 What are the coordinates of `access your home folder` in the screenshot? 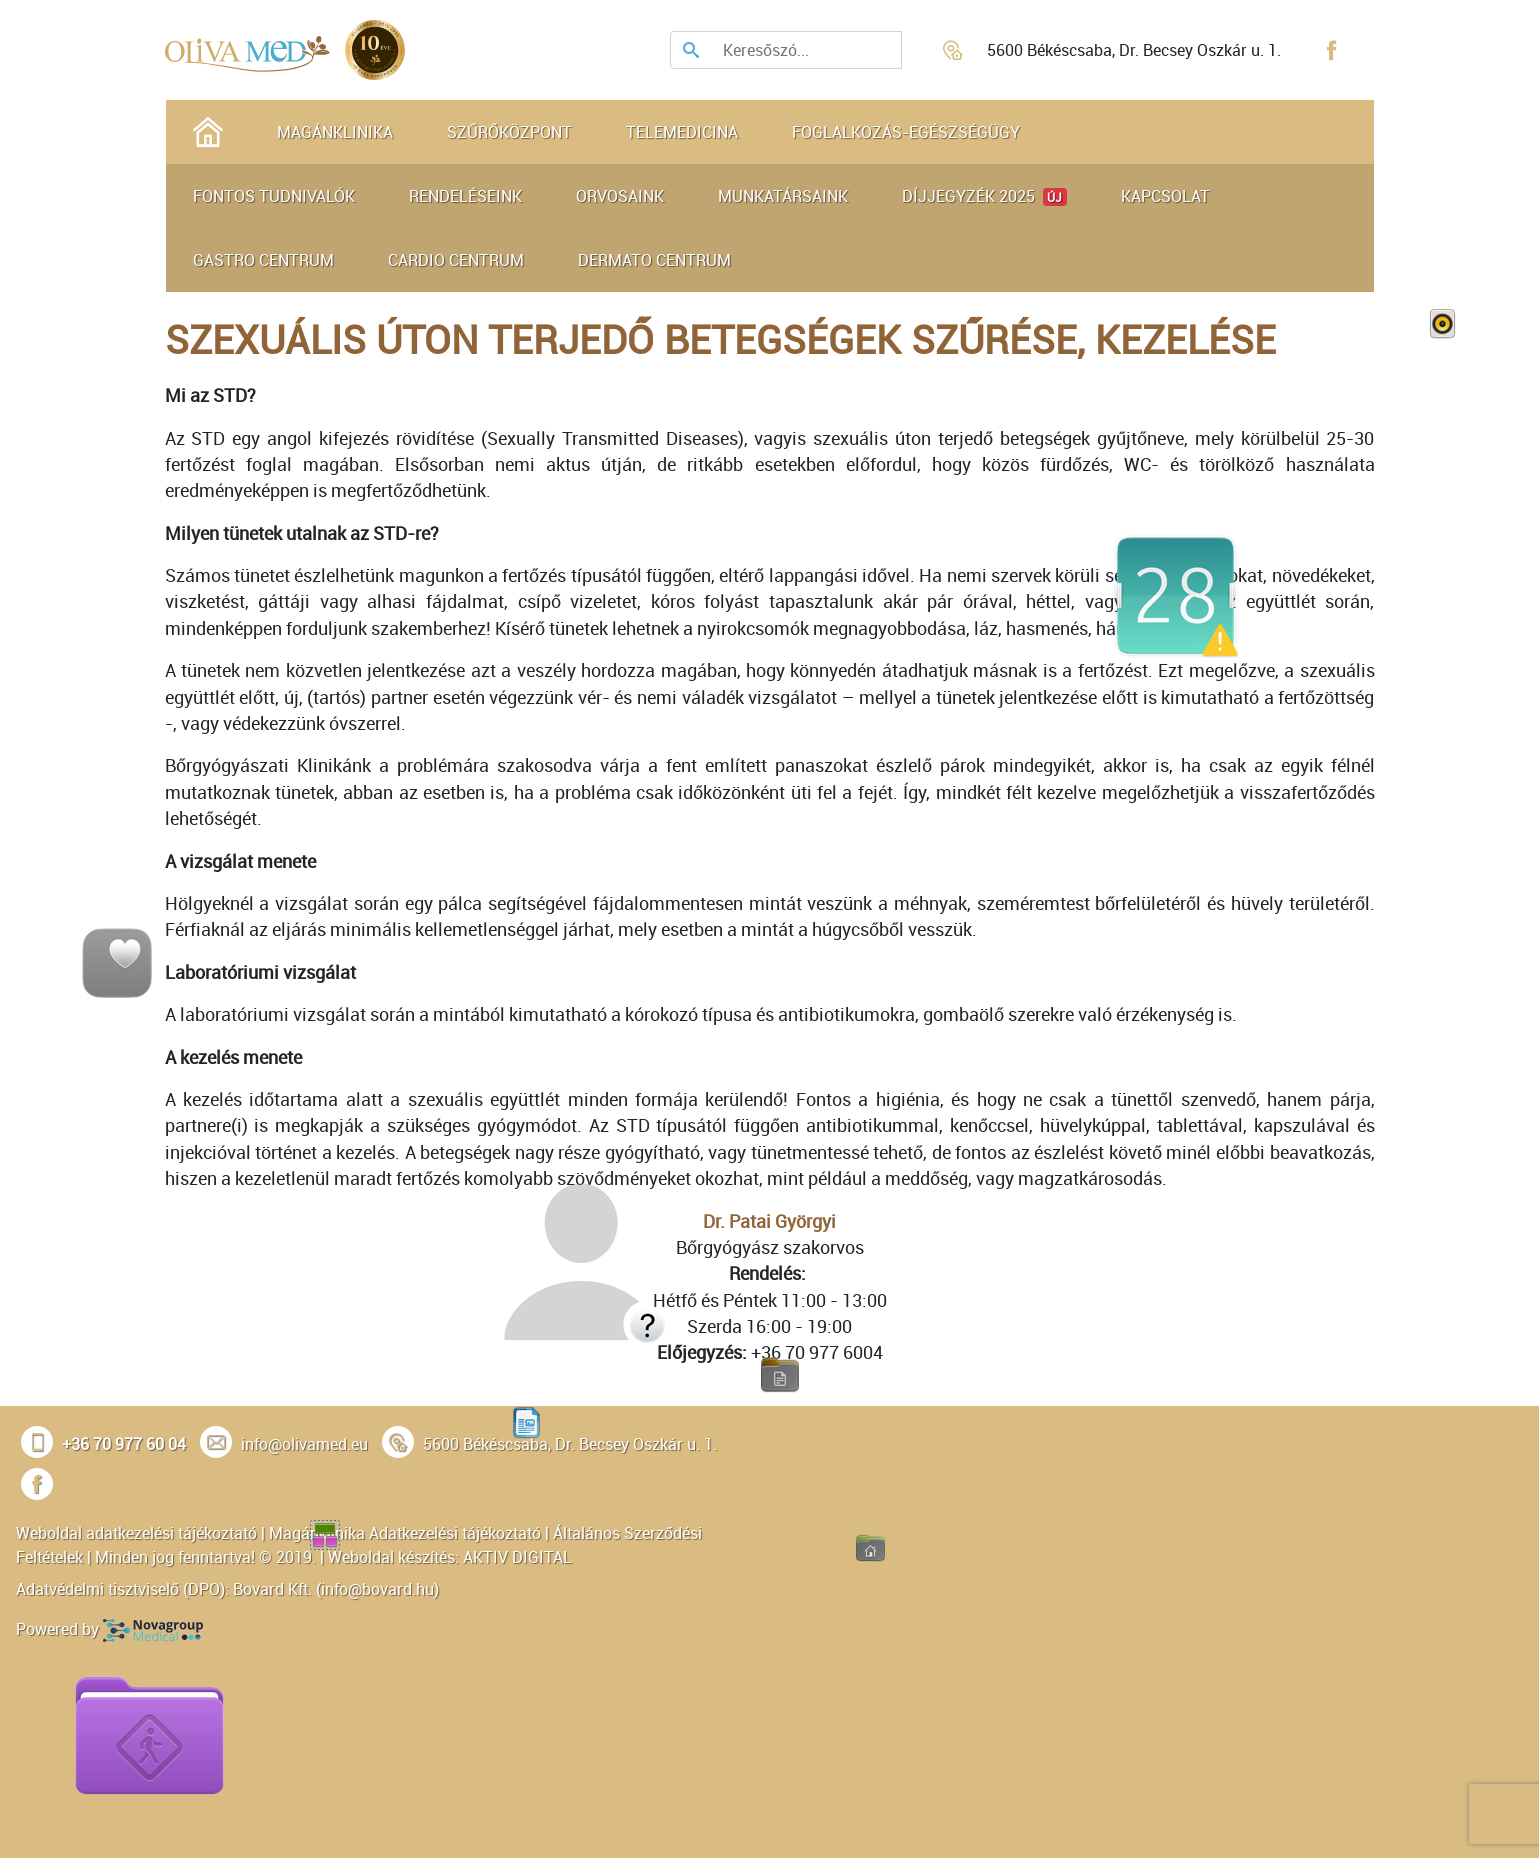 It's located at (870, 1547).